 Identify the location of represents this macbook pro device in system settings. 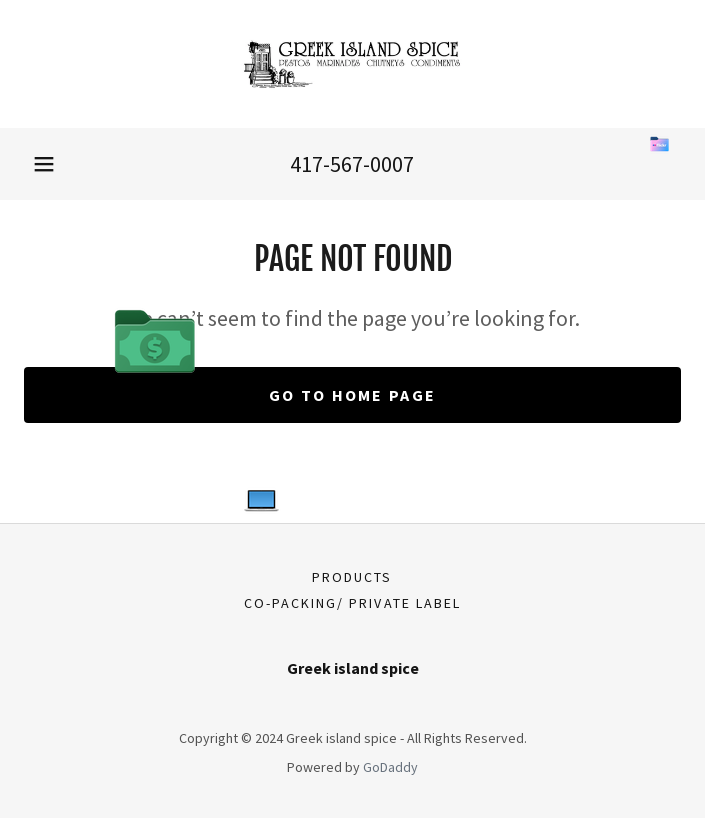
(261, 499).